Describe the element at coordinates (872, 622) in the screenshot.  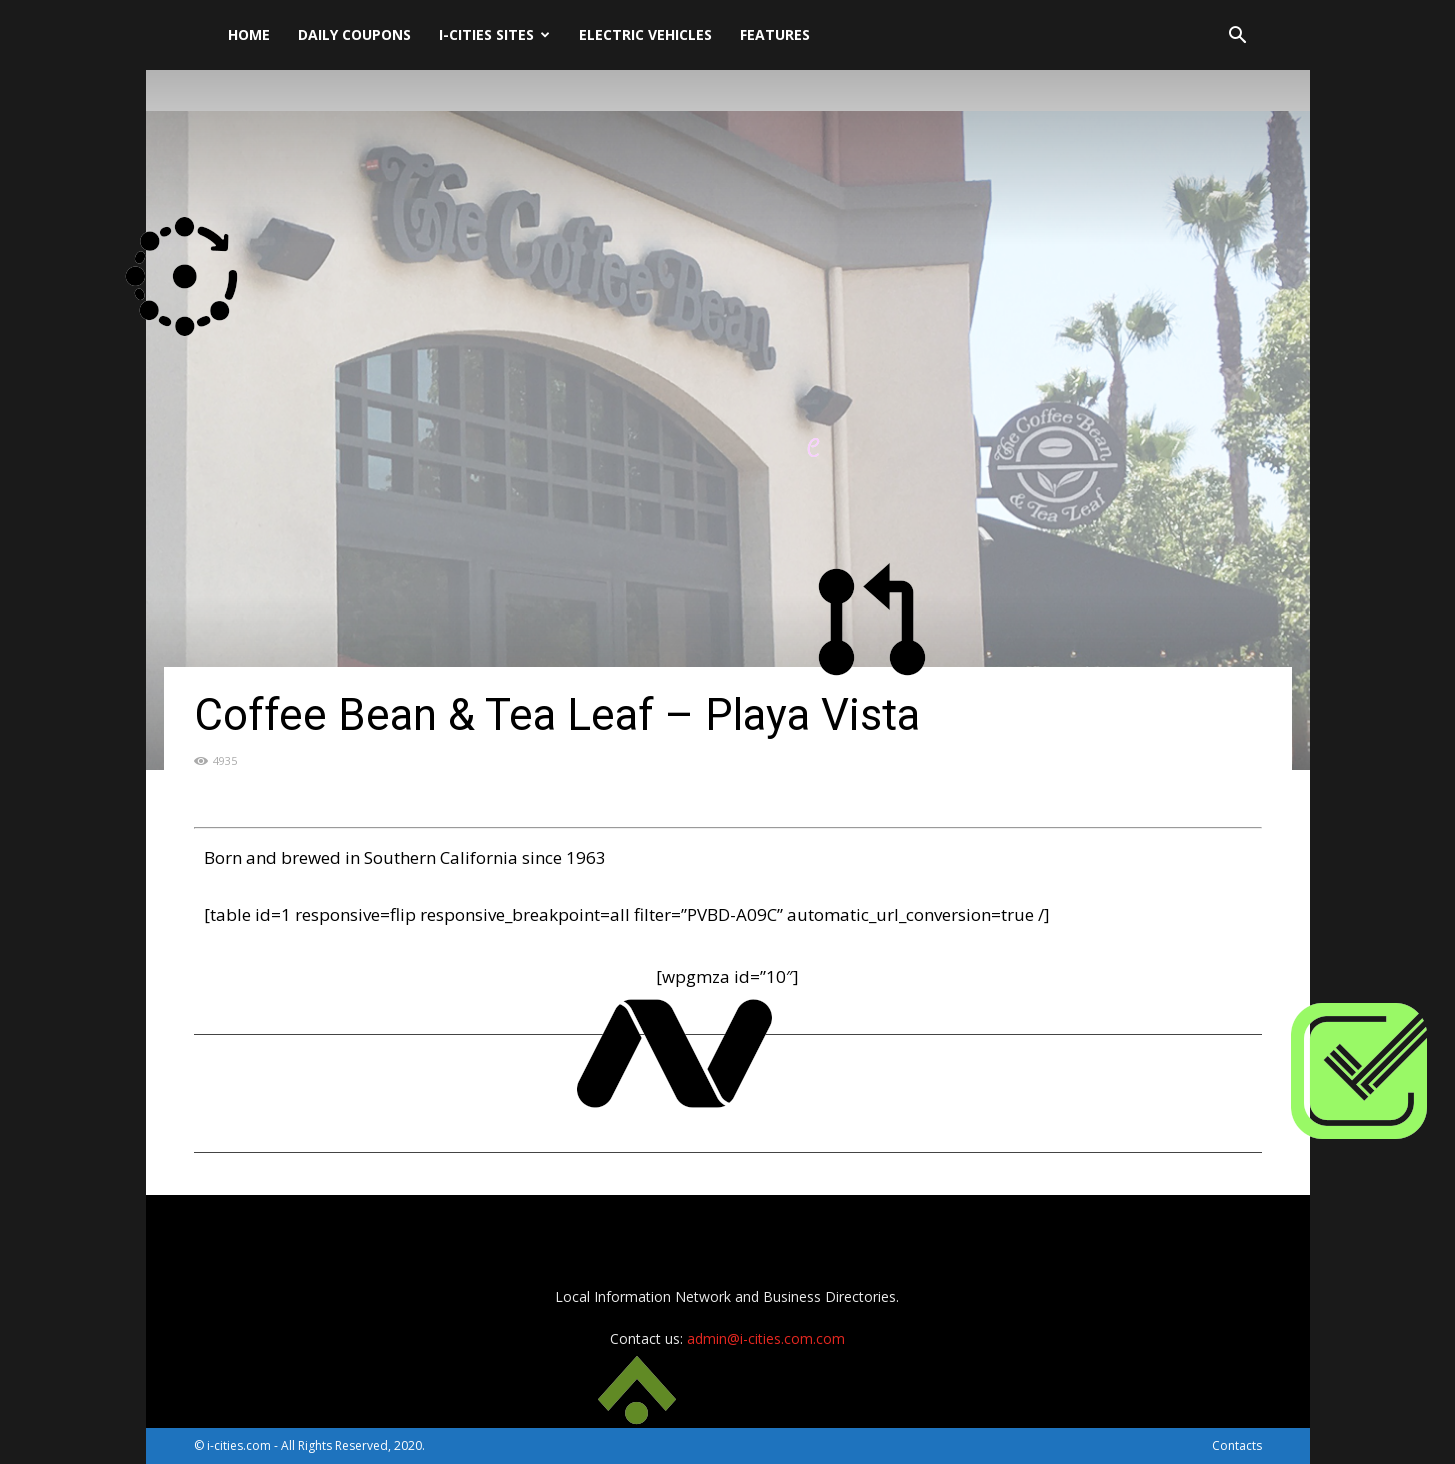
I see `view or manage git pull requests` at that location.